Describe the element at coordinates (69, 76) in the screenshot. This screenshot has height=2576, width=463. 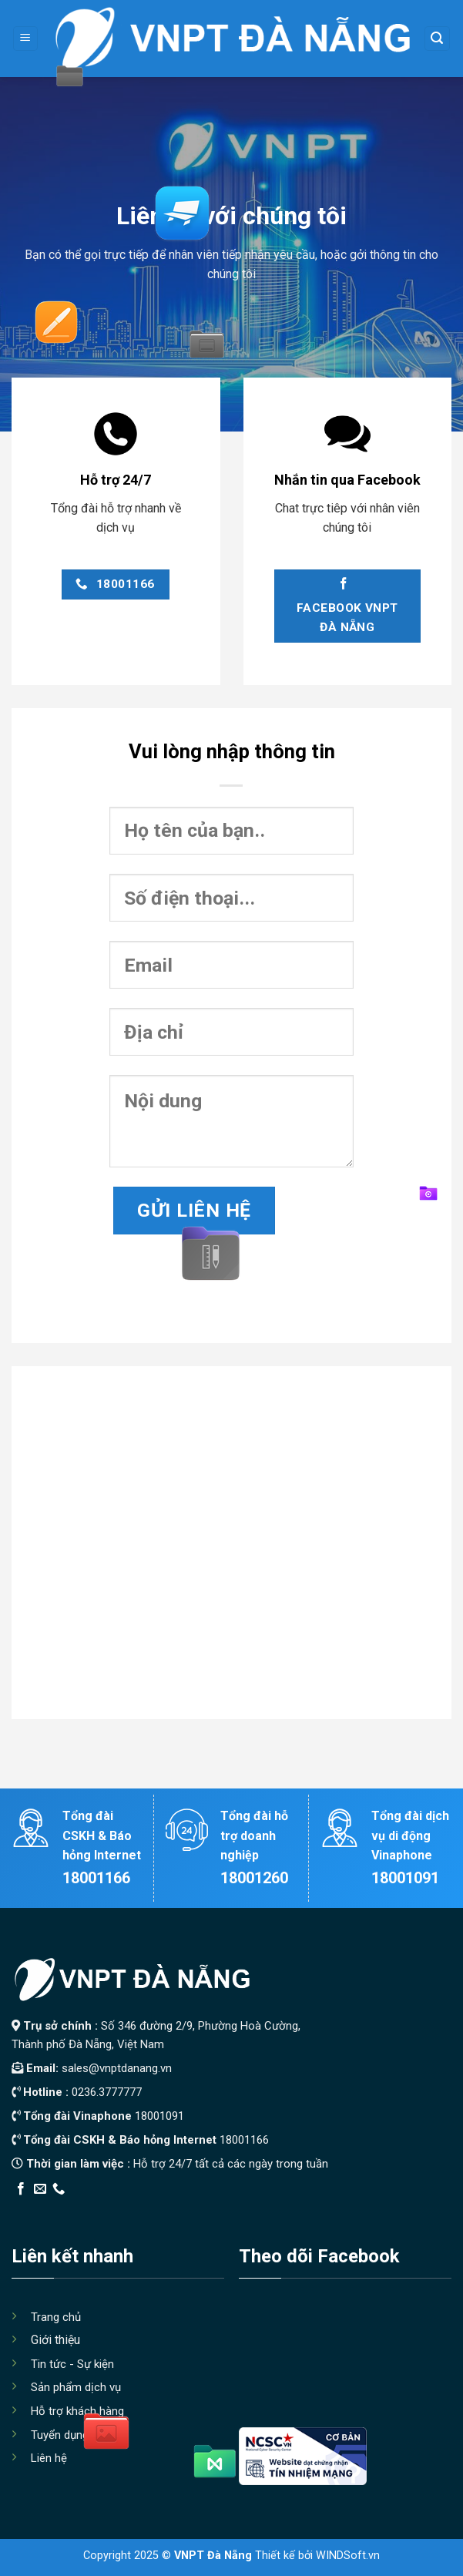
I see `open folder containing files or documents` at that location.